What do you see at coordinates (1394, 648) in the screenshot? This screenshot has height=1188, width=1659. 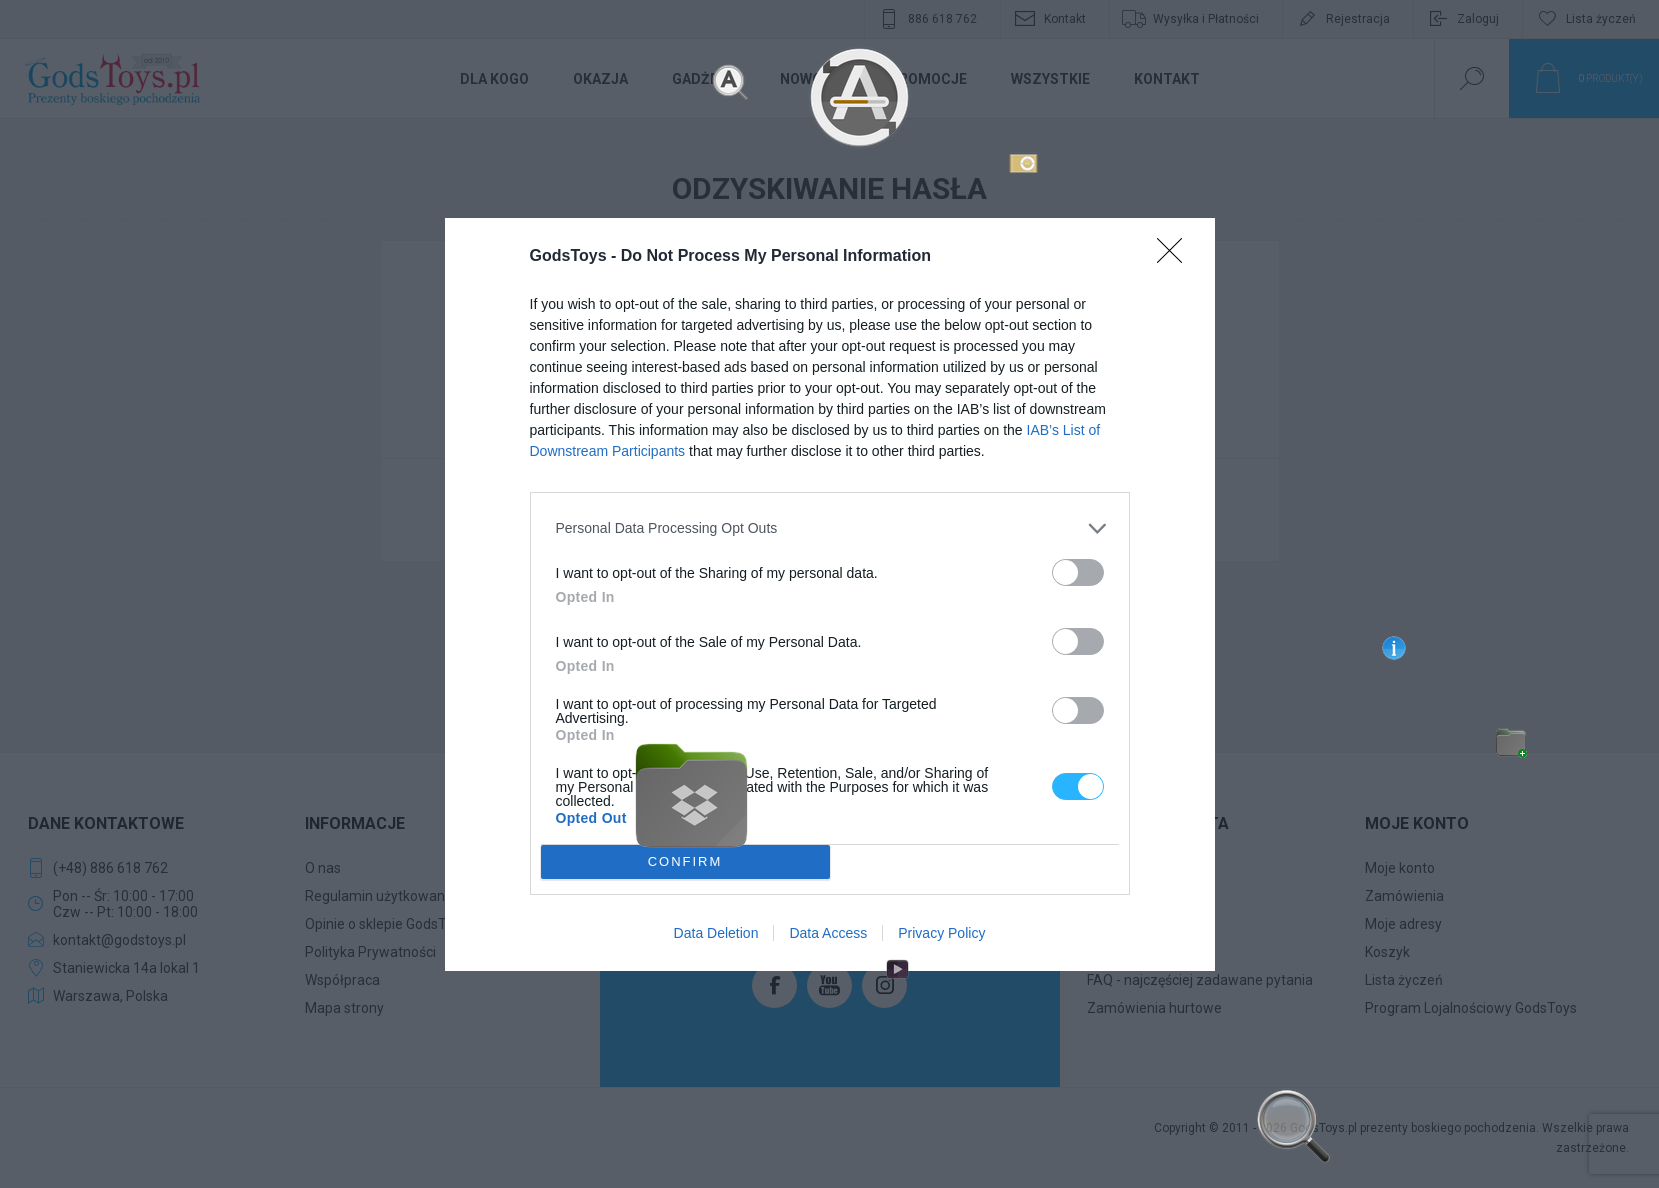 I see `view information or details about an application` at bounding box center [1394, 648].